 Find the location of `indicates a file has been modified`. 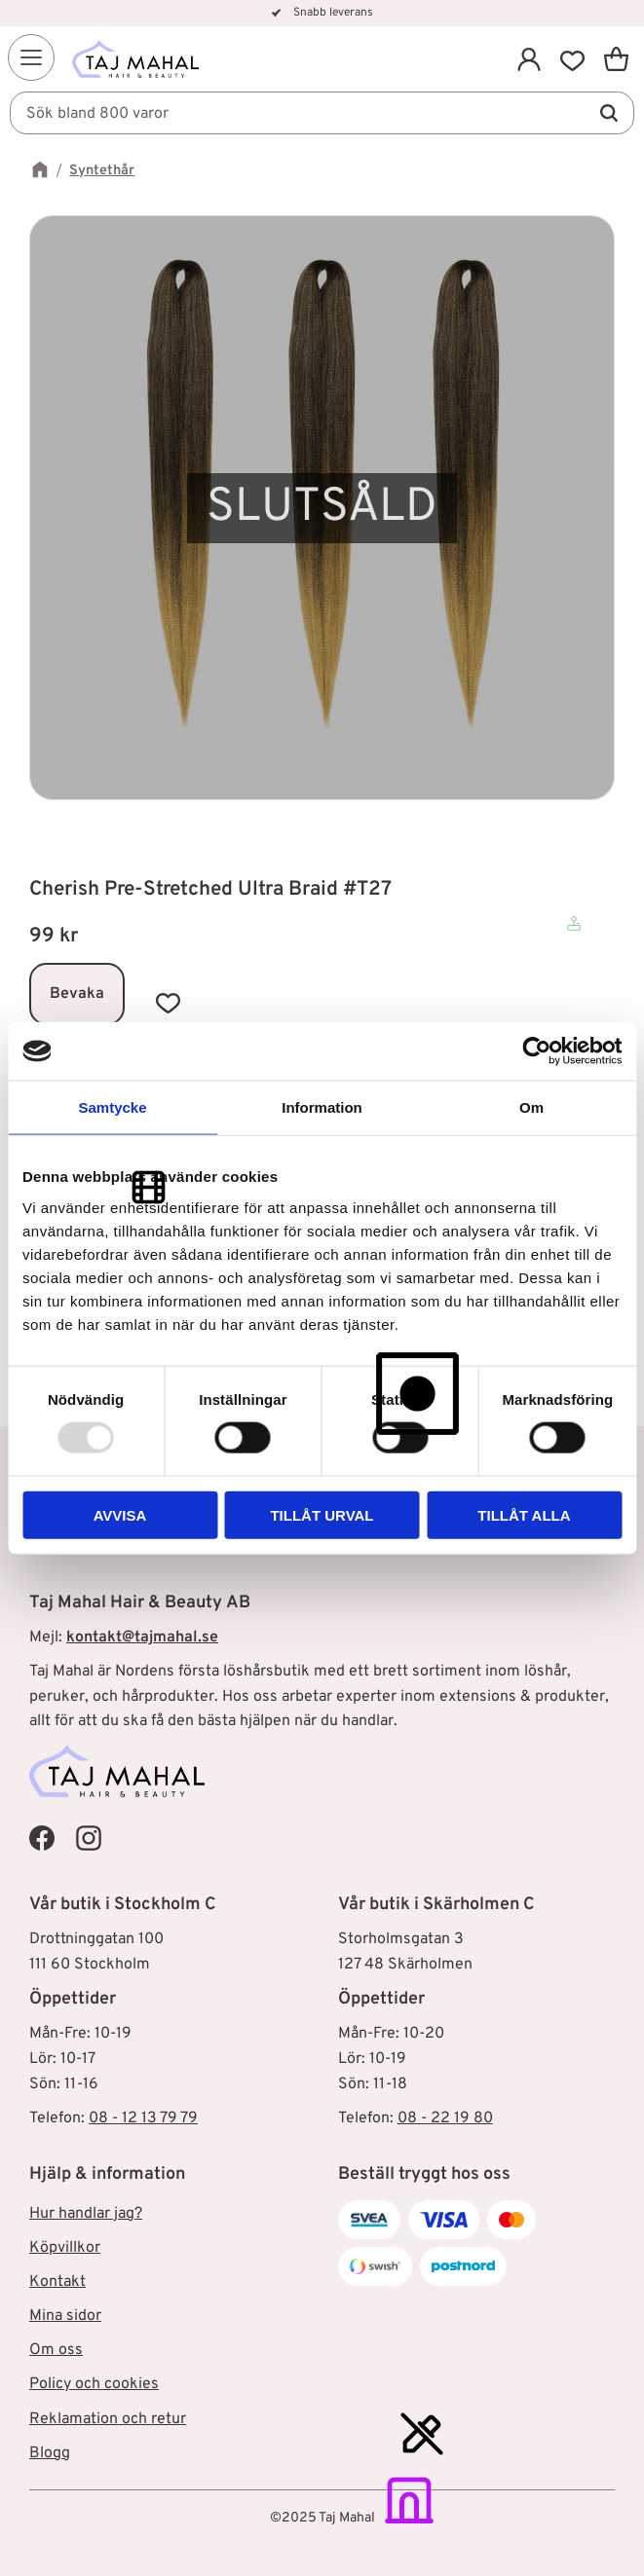

indicates a file has been modified is located at coordinates (417, 1393).